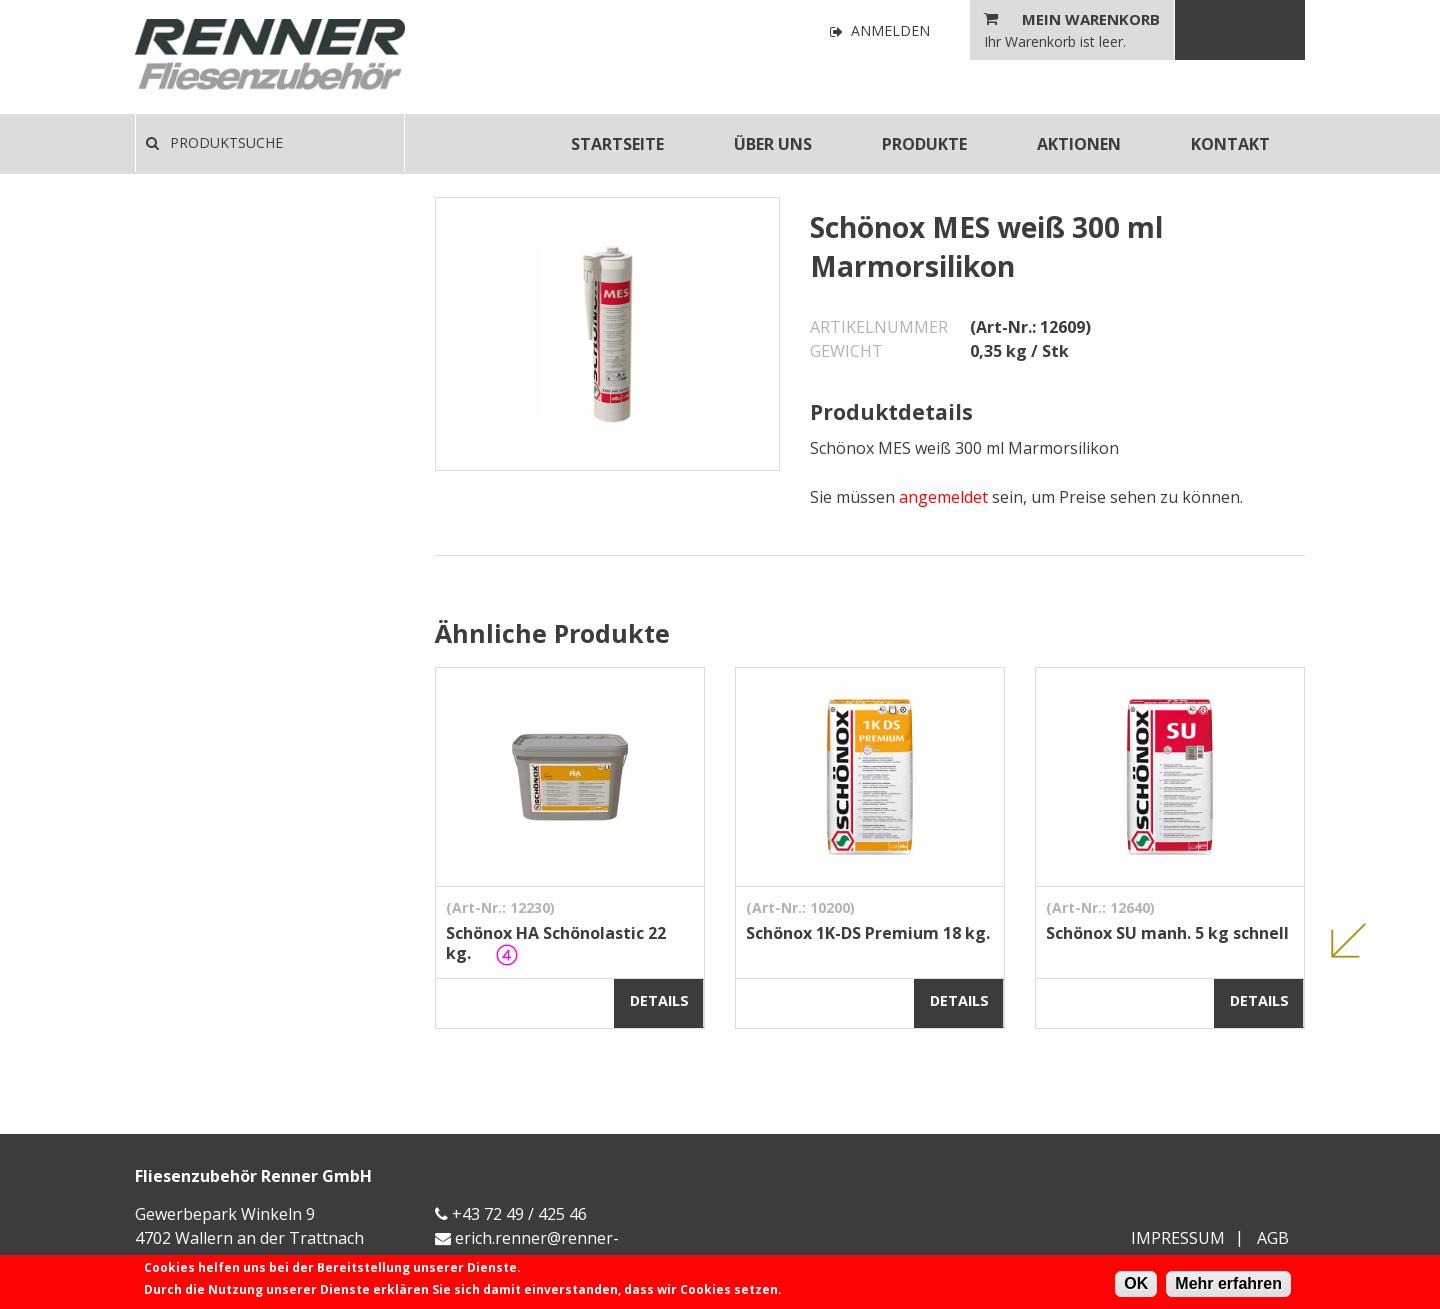 The image size is (1440, 1309). What do you see at coordinates (1348, 940) in the screenshot?
I see `navigate to the bottom-left corner` at bounding box center [1348, 940].